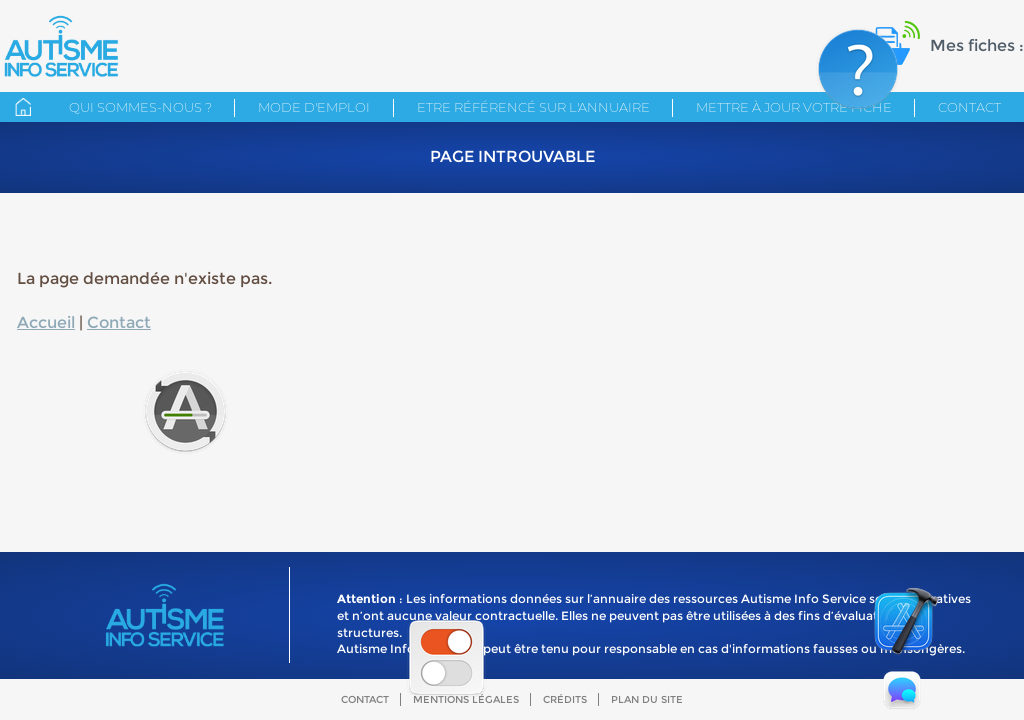 This screenshot has height=720, width=1024. What do you see at coordinates (185, 411) in the screenshot?
I see `open the software update manager` at bounding box center [185, 411].